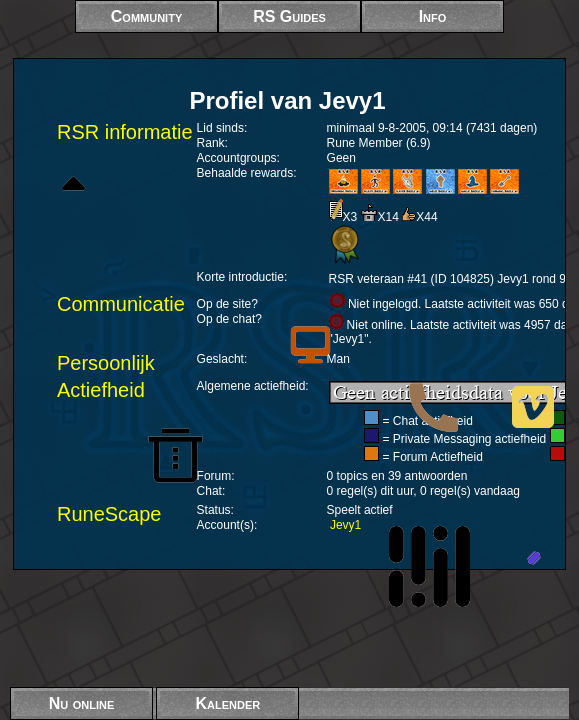 This screenshot has width=579, height=720. I want to click on make a phone call, so click(433, 407).